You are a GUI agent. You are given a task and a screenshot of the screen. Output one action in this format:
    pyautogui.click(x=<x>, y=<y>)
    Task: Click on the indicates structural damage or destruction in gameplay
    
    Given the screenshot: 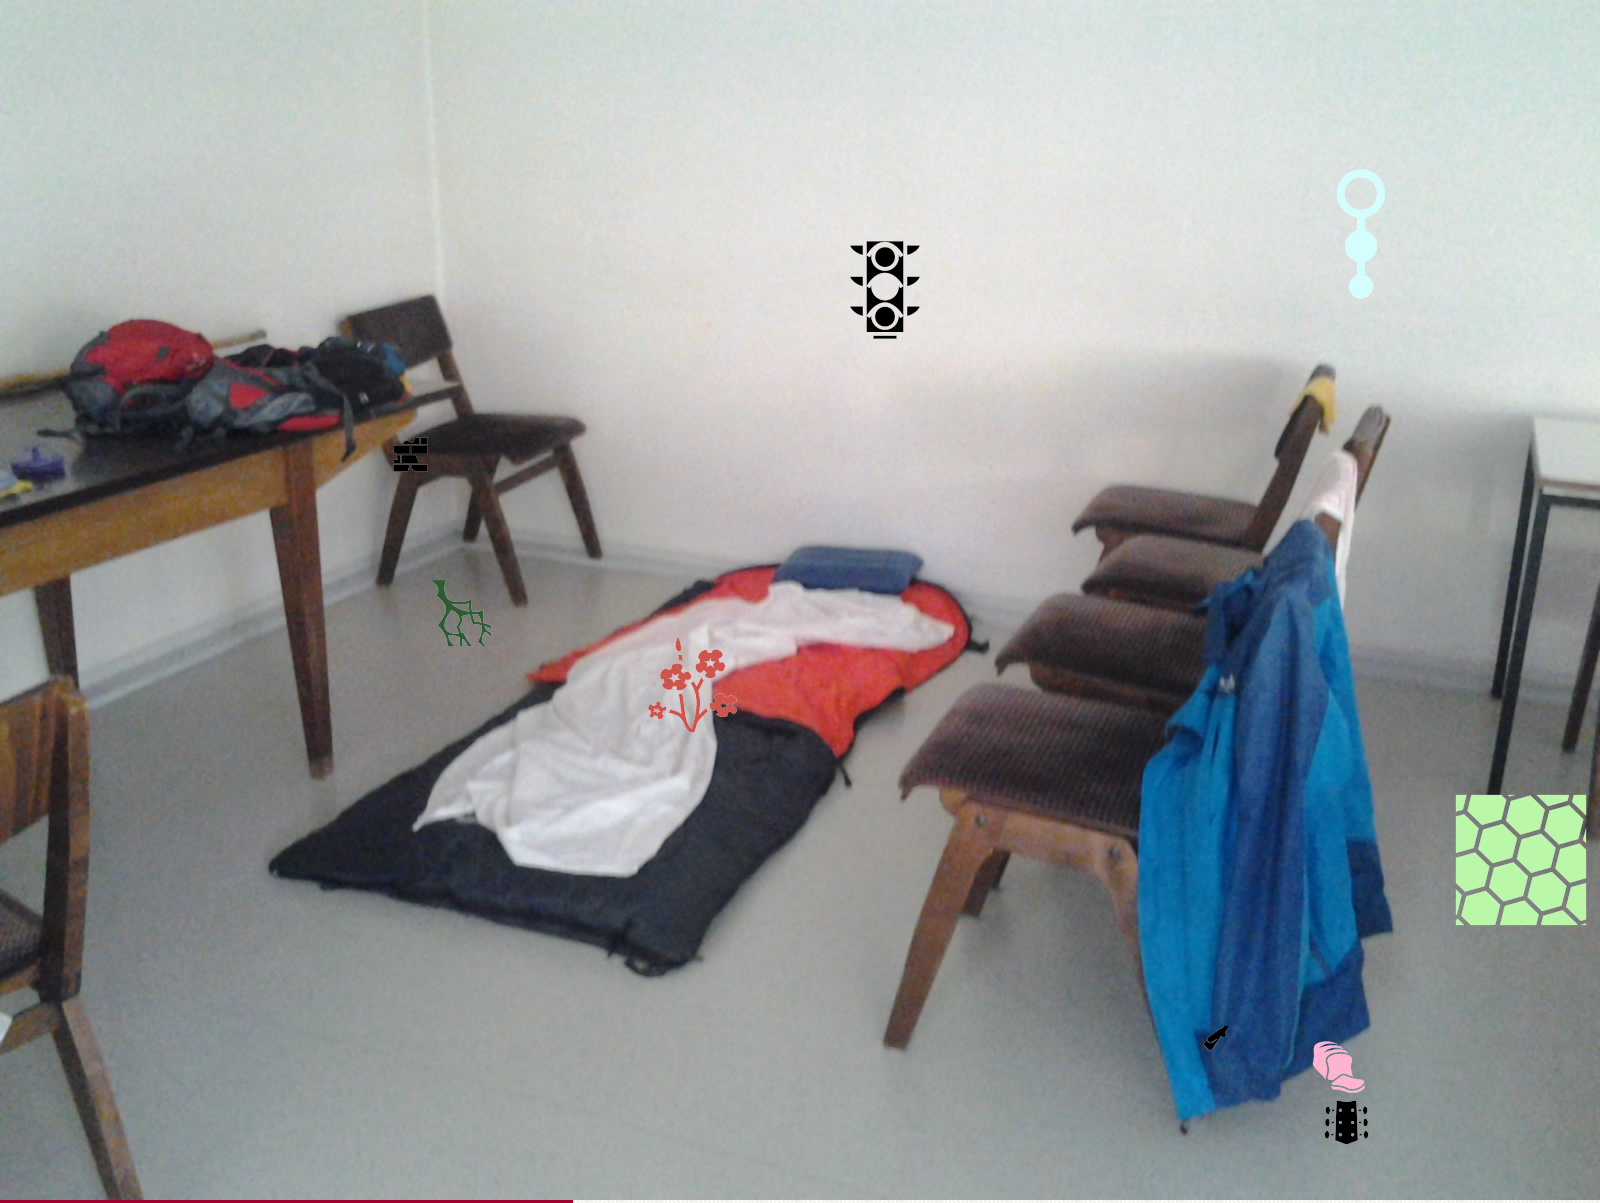 What is the action you would take?
    pyautogui.click(x=410, y=454)
    